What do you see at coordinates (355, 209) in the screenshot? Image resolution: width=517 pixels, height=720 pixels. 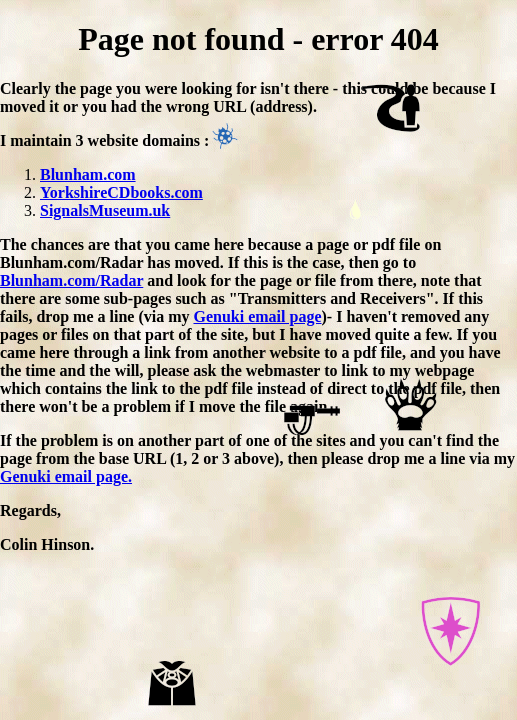 I see `indicates water or liquid-related feature` at bounding box center [355, 209].